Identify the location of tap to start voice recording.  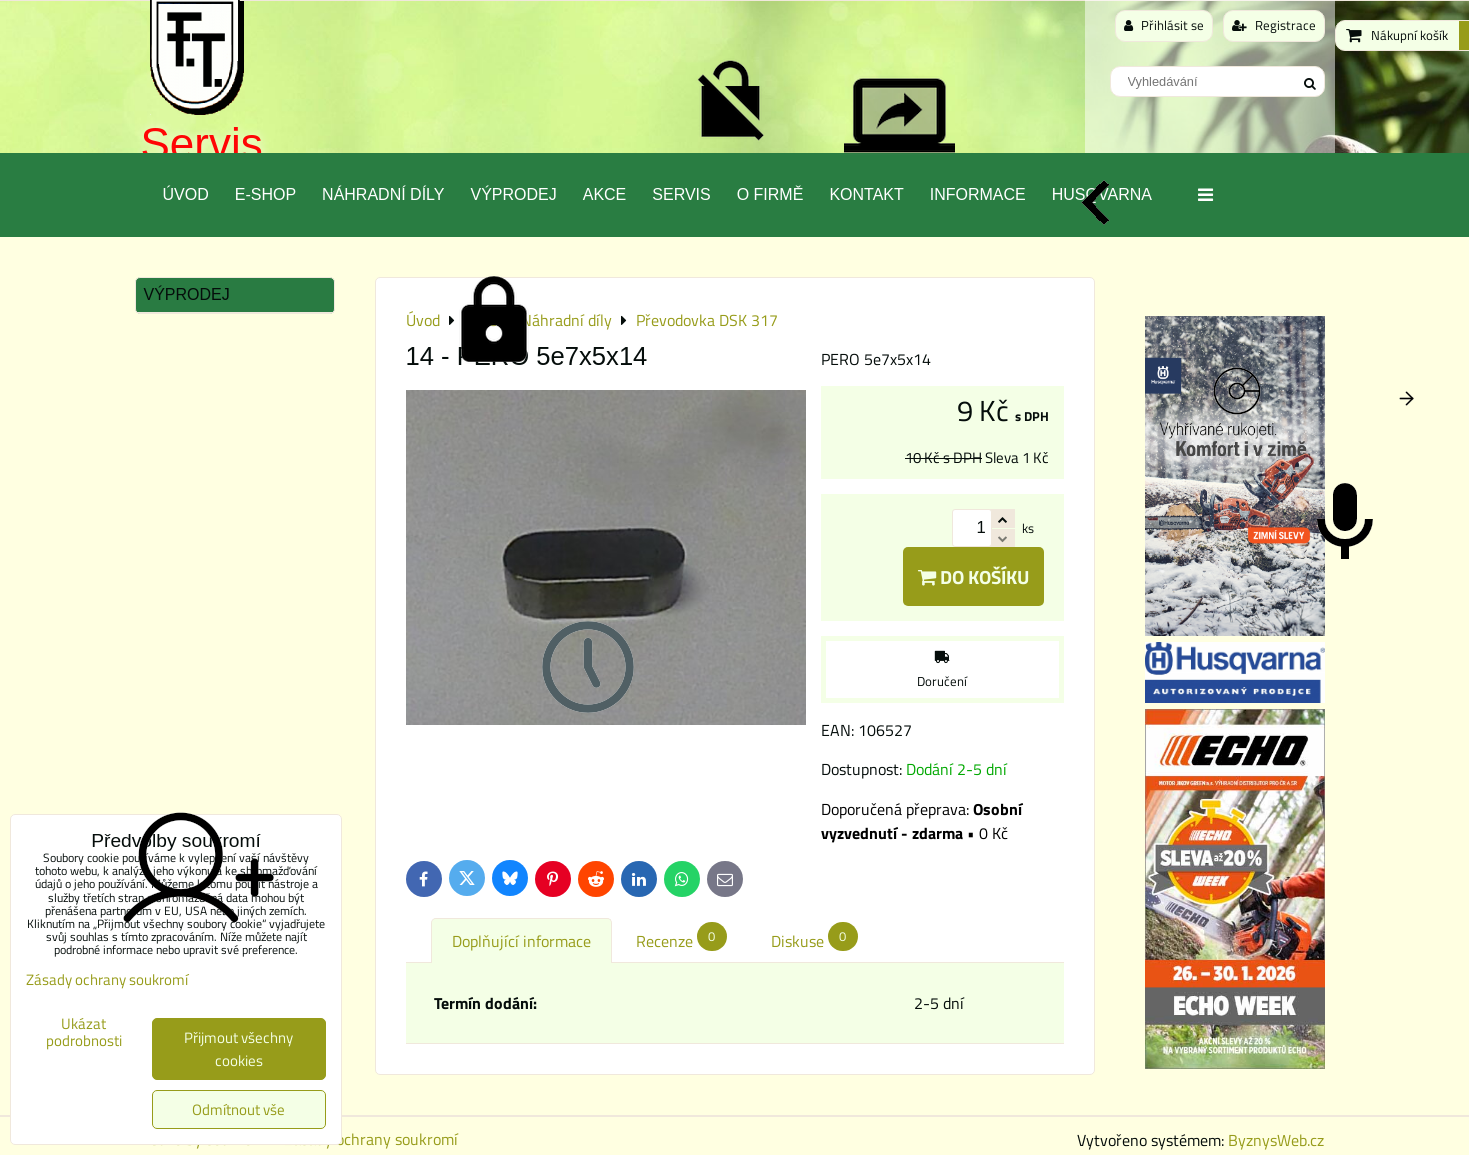
(1345, 523).